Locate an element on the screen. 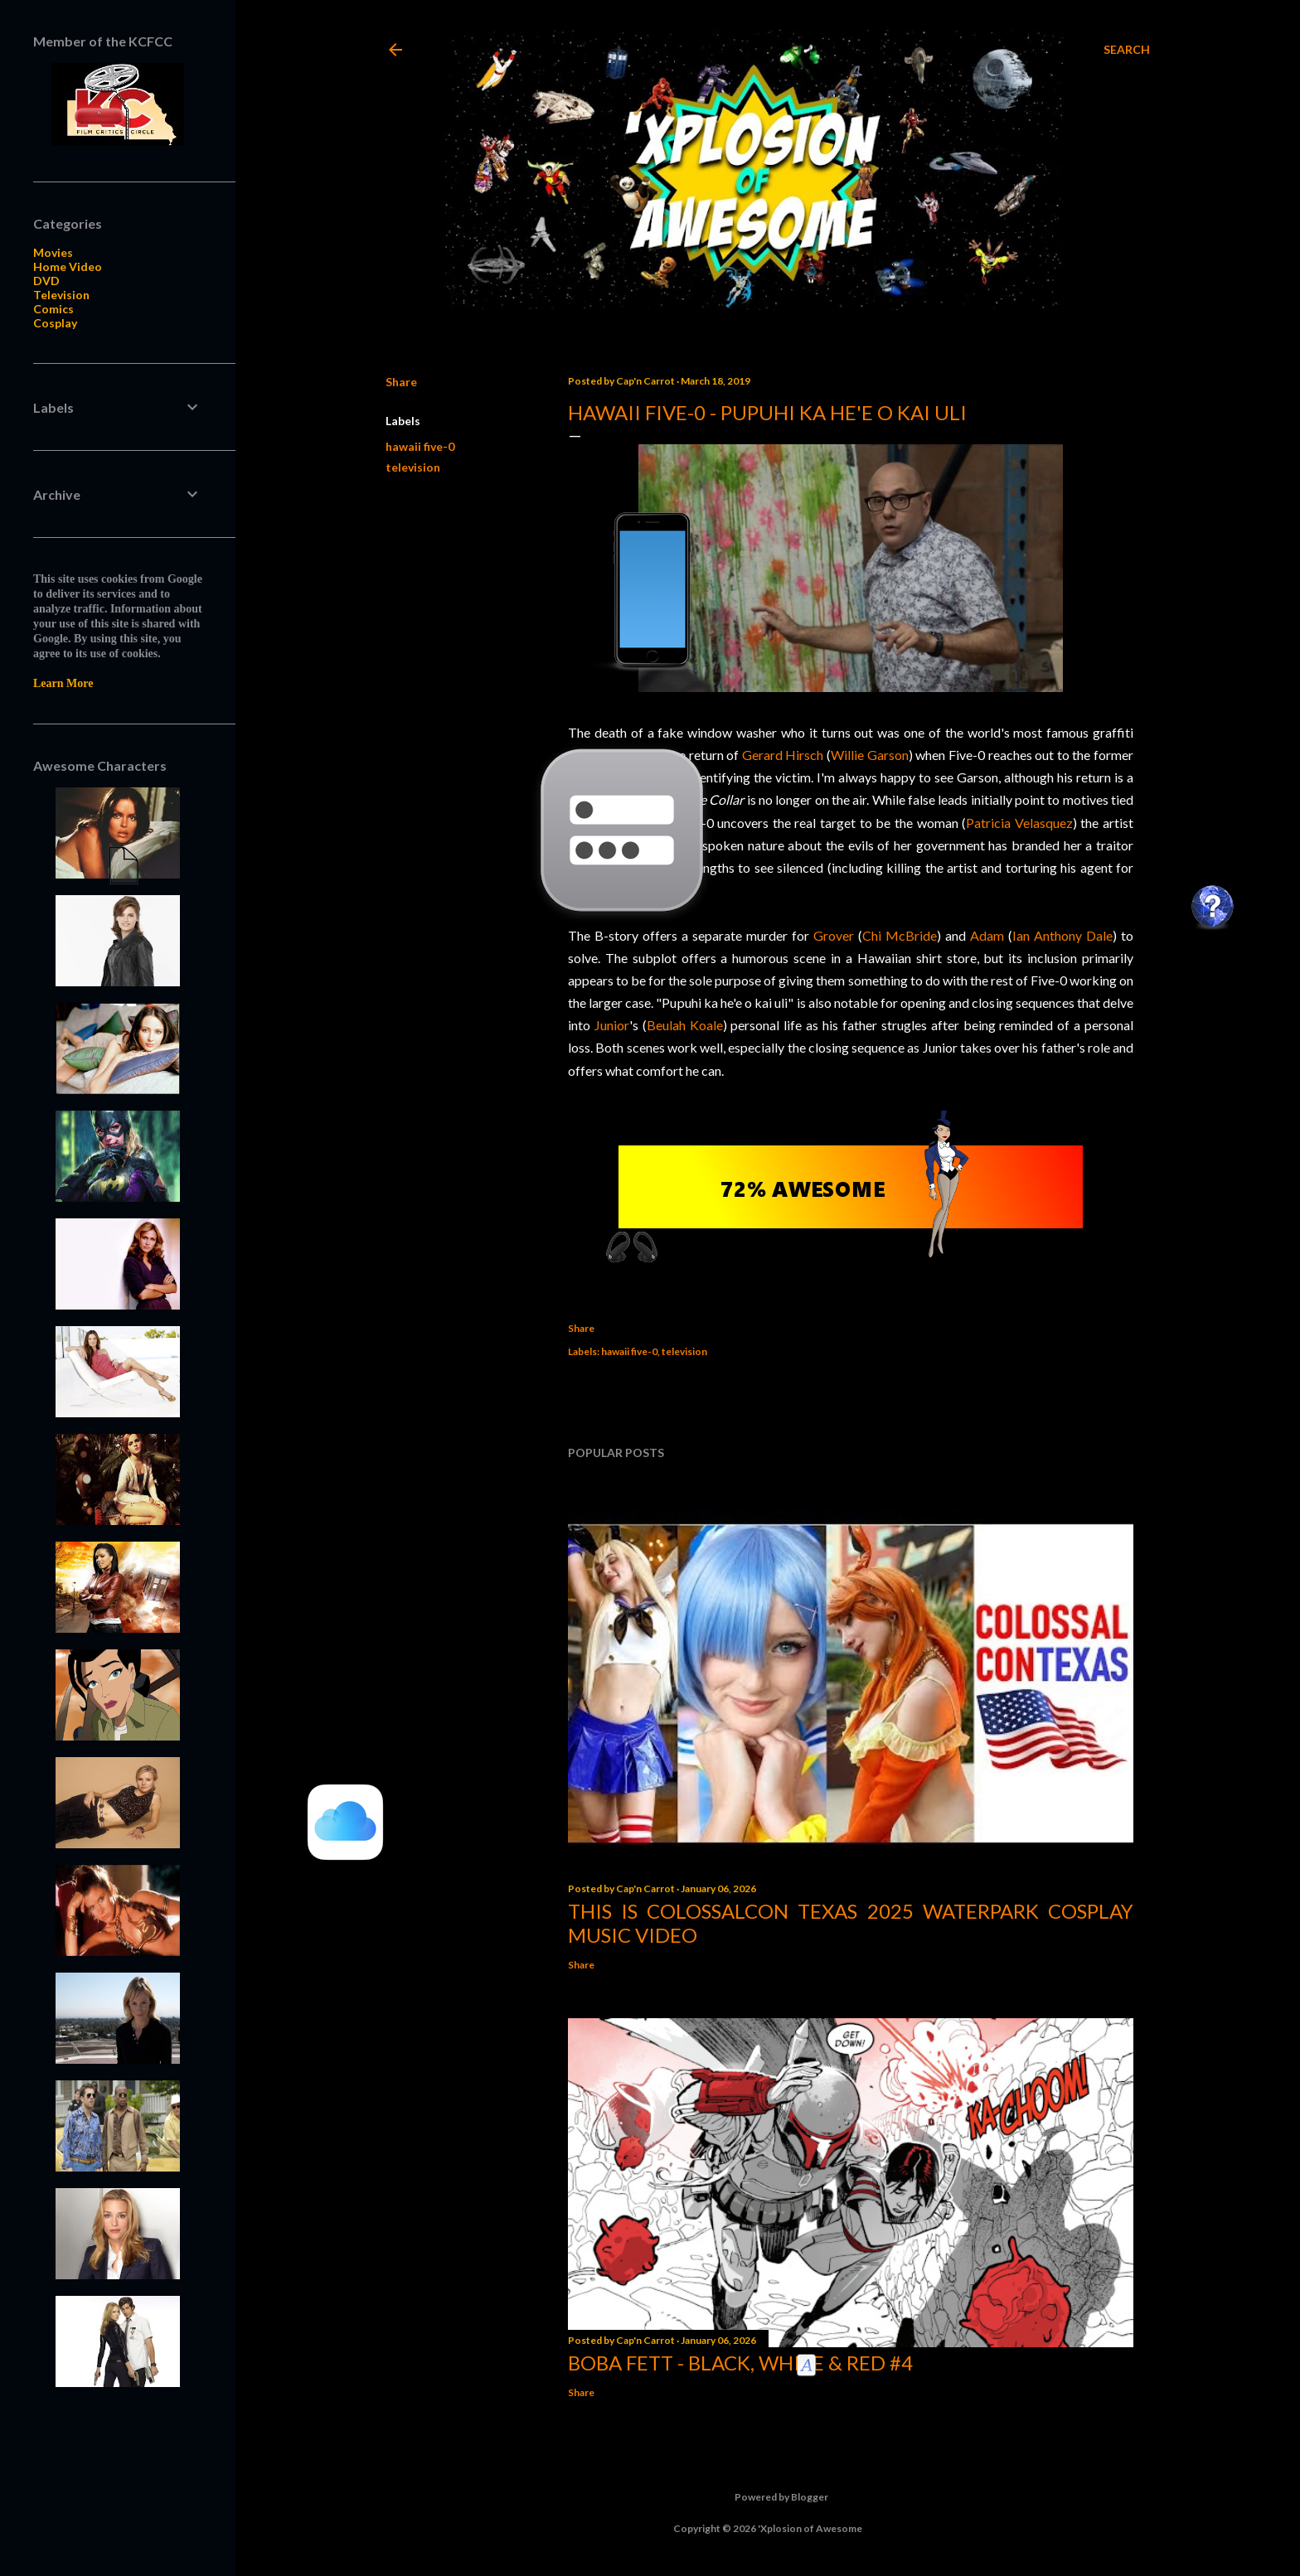 The image size is (1300, 2576). access login and authentication settings is located at coordinates (622, 833).